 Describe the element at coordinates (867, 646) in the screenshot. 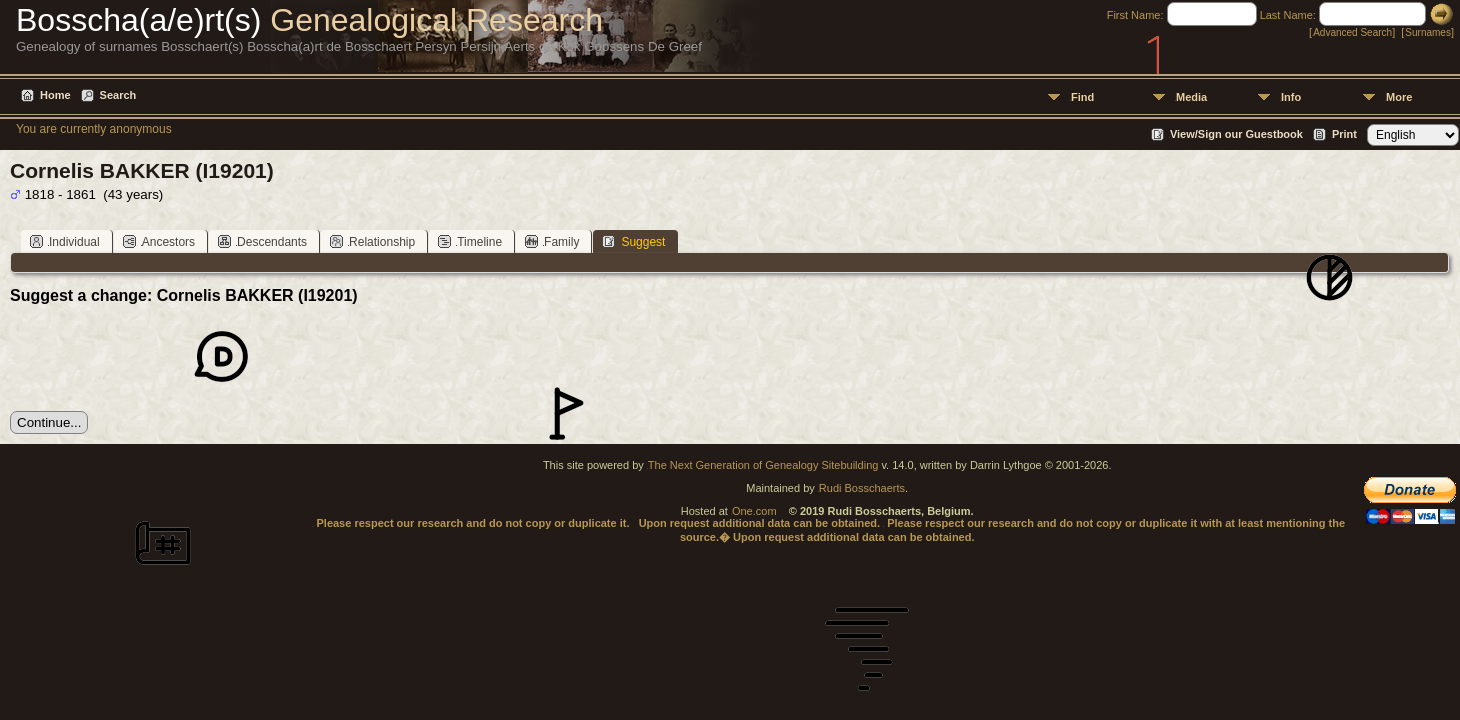

I see `indicates severe weather alert or tornado warning` at that location.